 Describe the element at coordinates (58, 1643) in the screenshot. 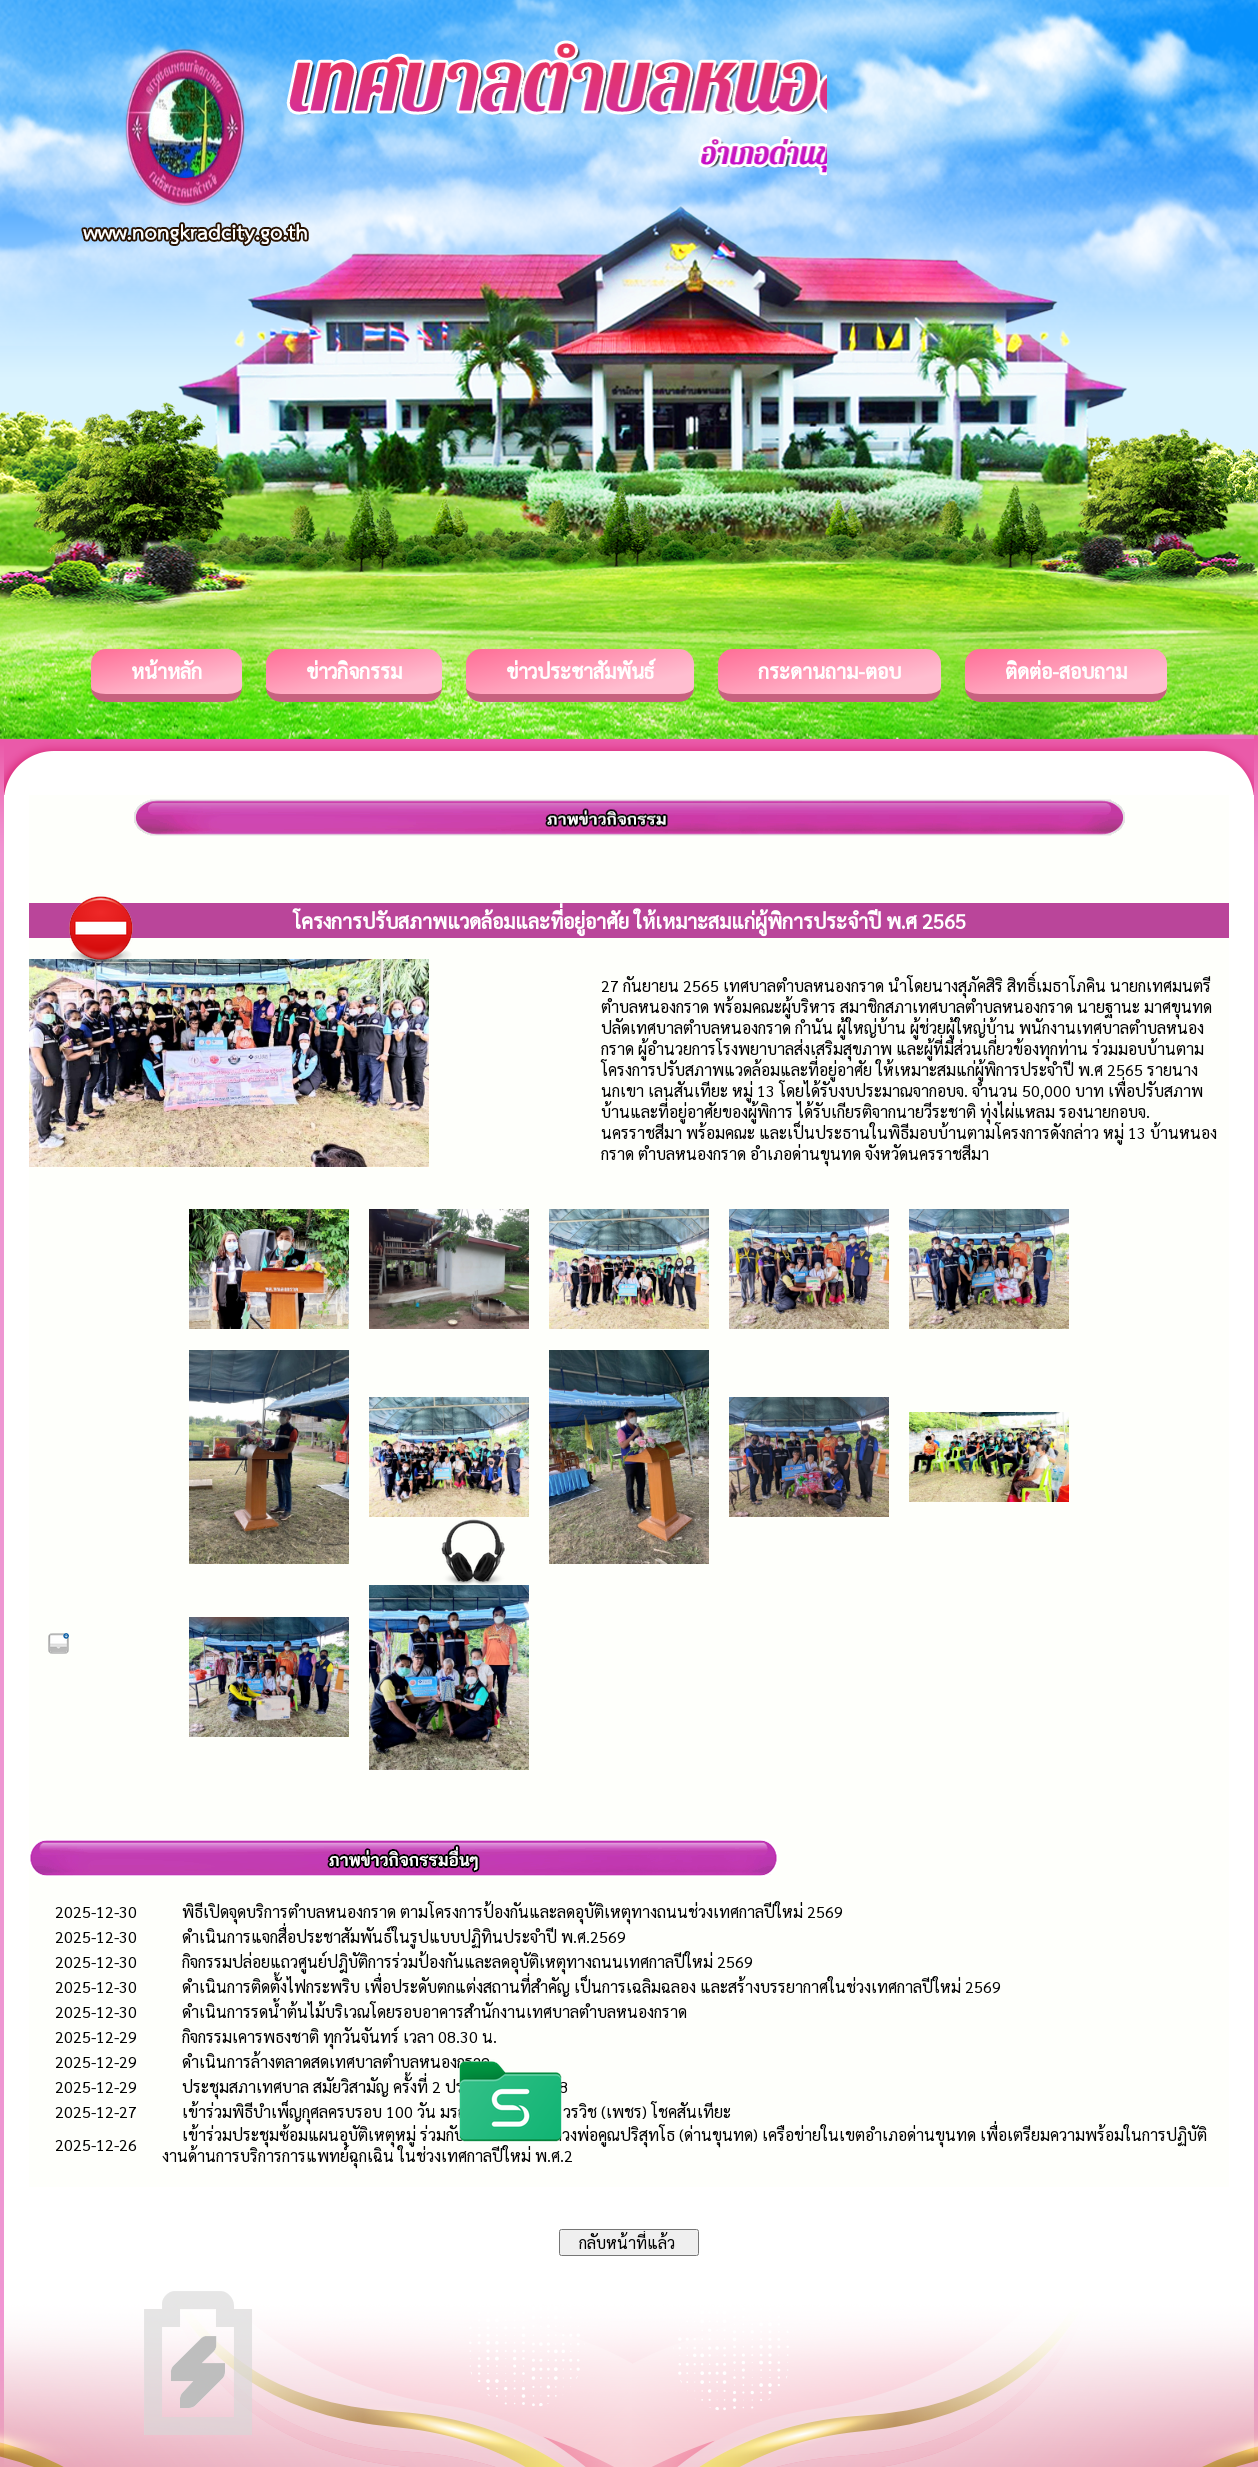

I see `open your email inbox` at that location.